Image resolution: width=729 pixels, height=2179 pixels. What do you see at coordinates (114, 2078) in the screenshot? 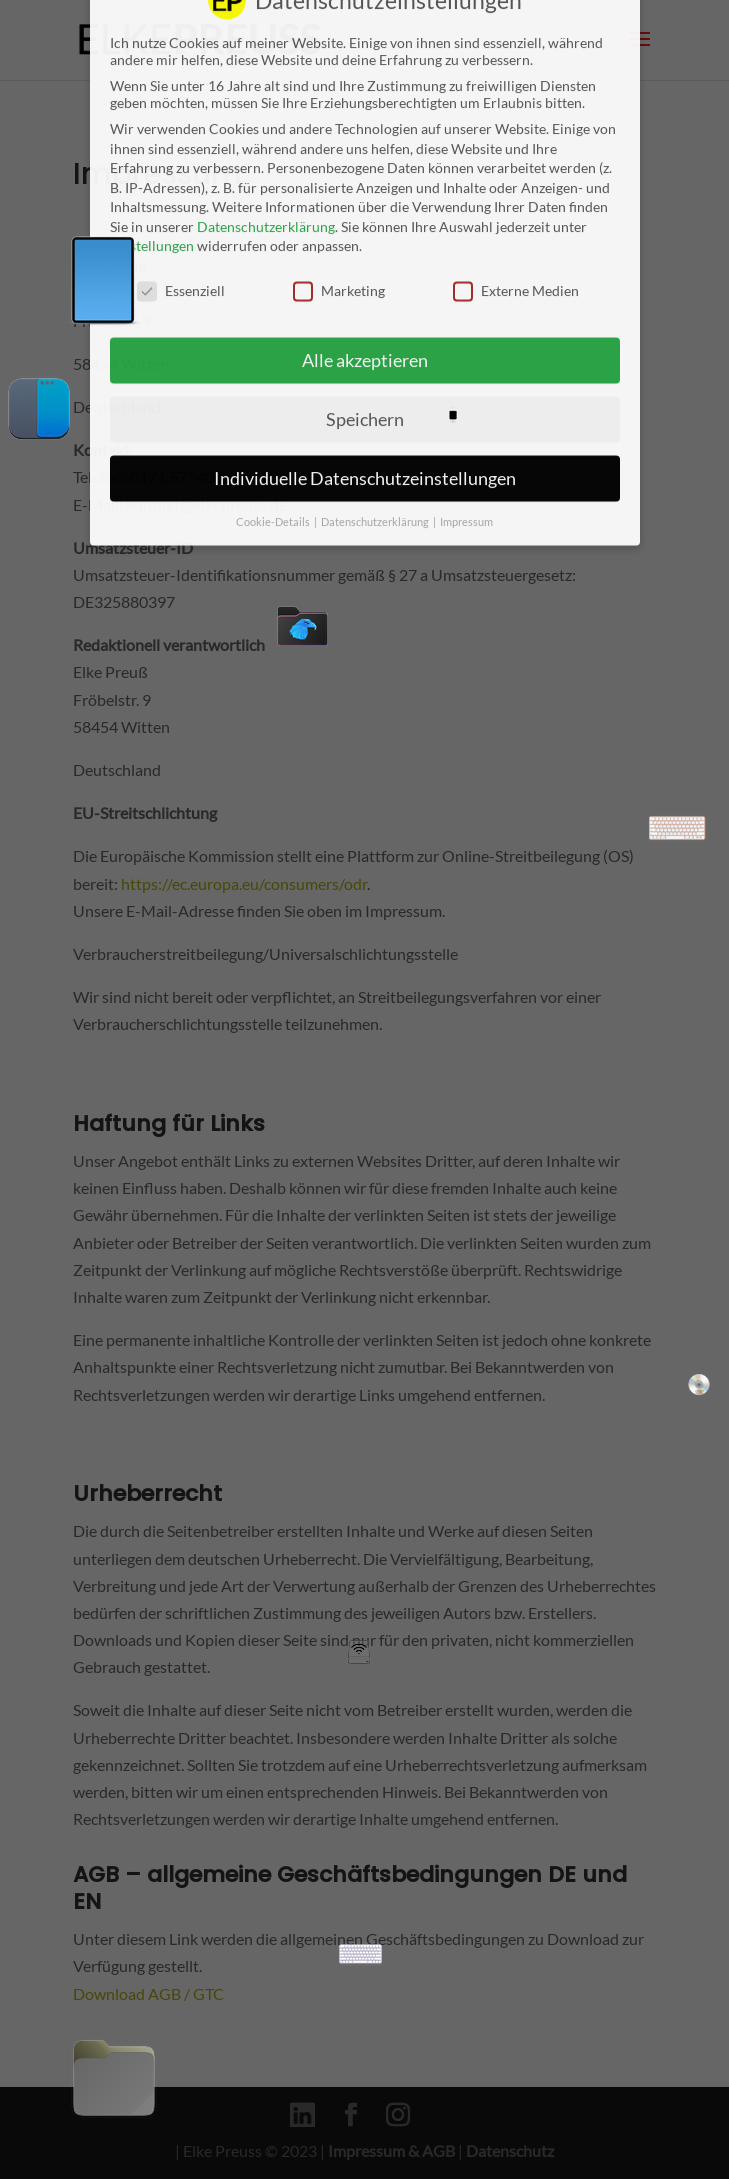
I see `open a folder to view its contents` at bounding box center [114, 2078].